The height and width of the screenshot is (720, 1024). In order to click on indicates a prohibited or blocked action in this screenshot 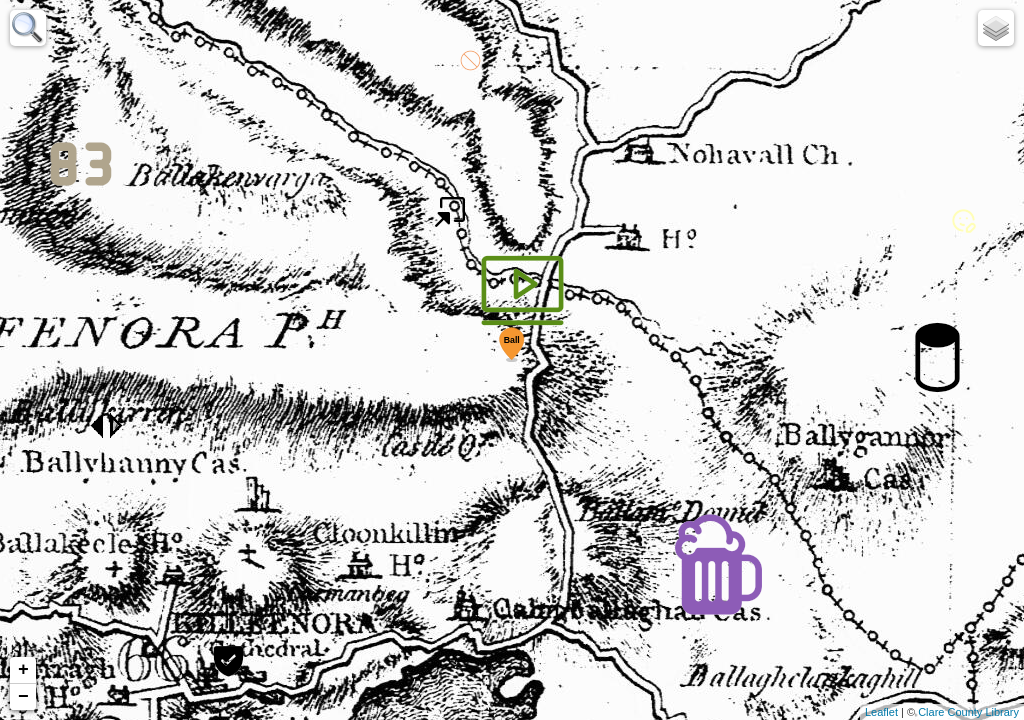, I will do `click(470, 60)`.